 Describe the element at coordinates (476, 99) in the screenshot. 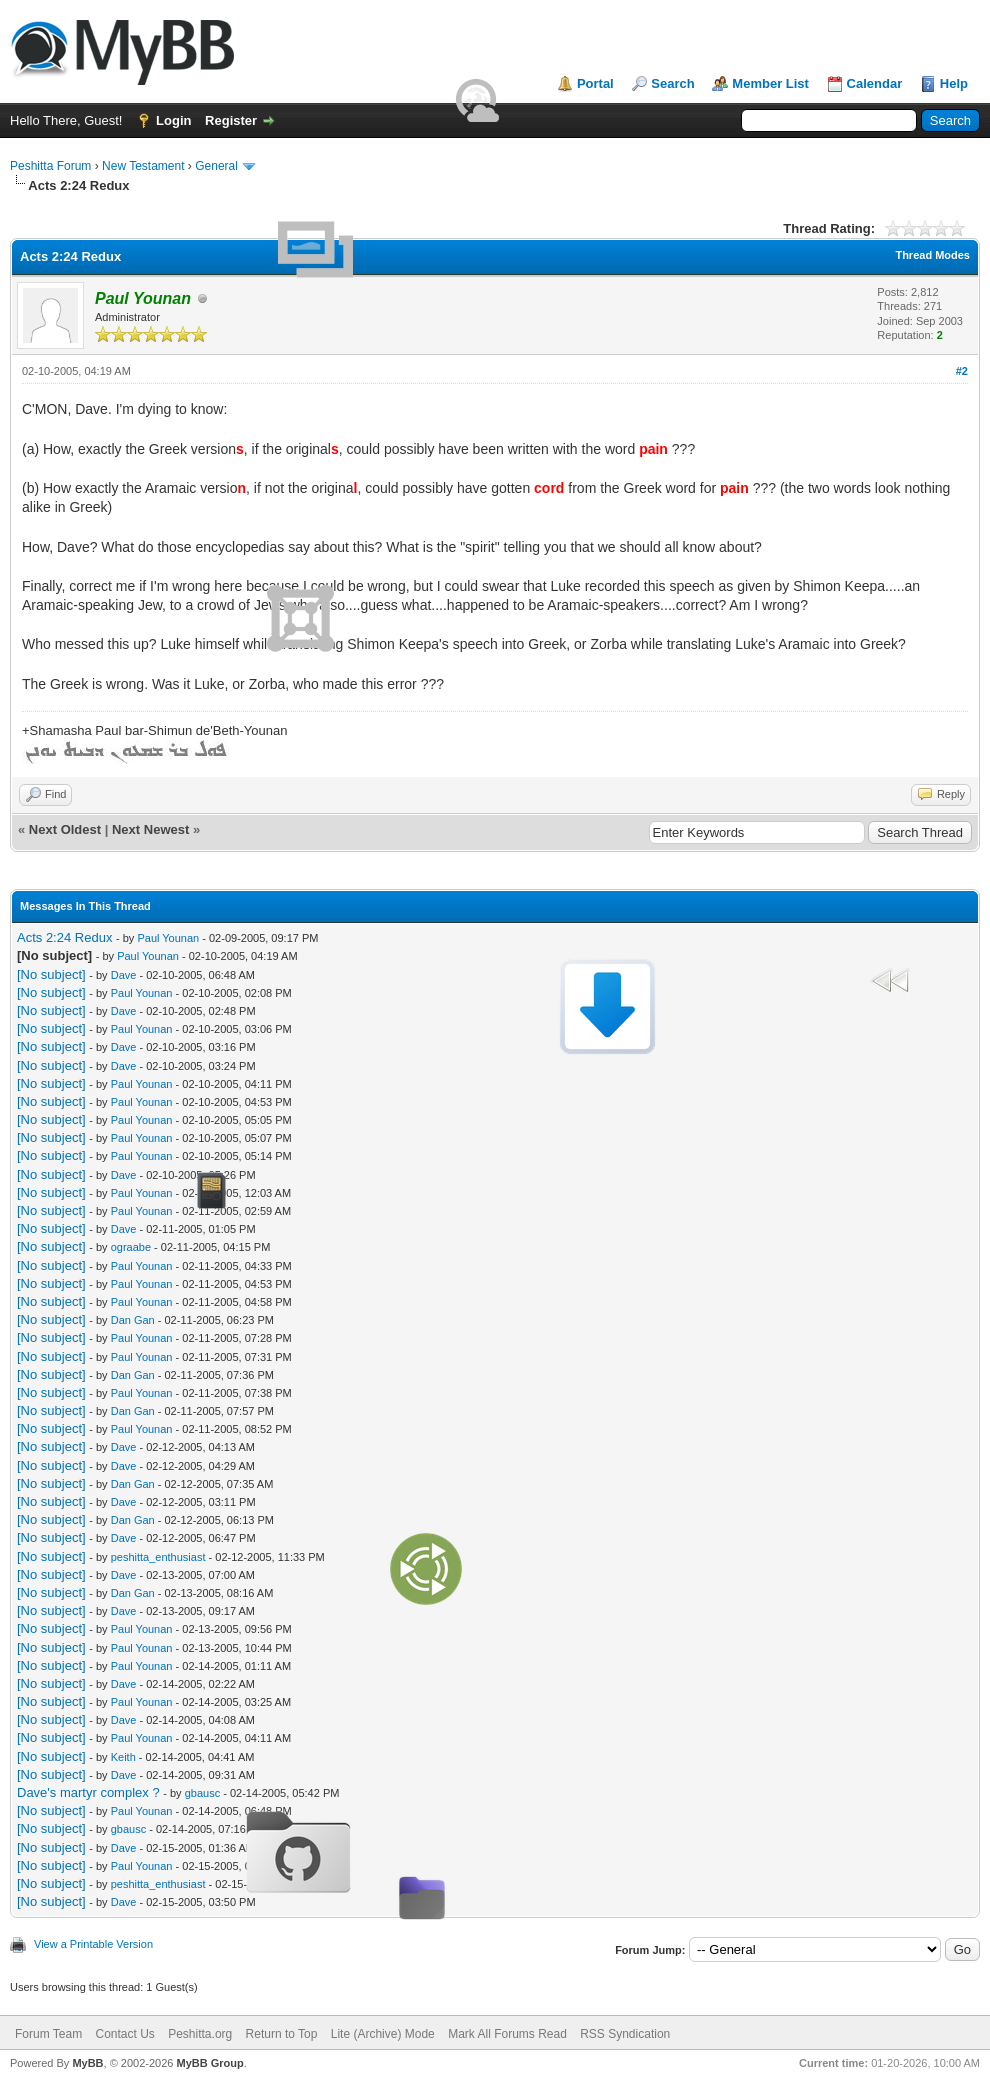

I see `indicates partly cloudy night weather conditions` at that location.